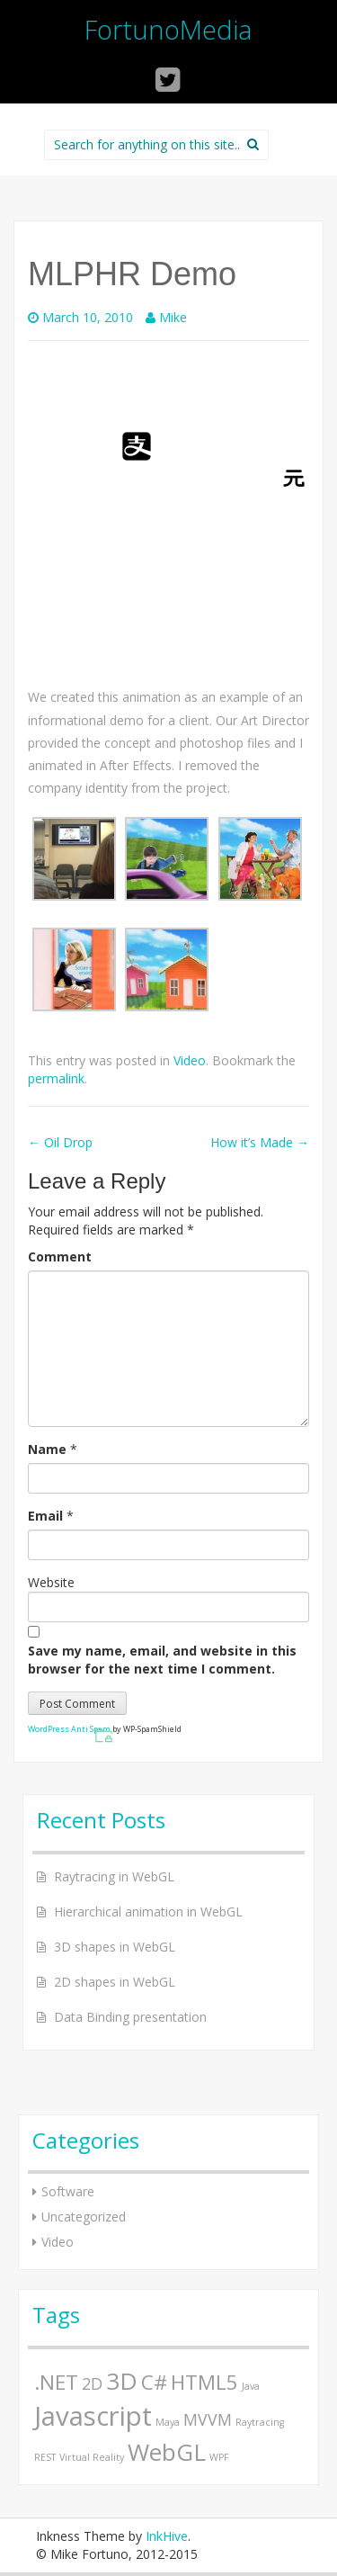 The image size is (337, 2576). Describe the element at coordinates (103, 1735) in the screenshot. I see `access a password-protected folder` at that location.